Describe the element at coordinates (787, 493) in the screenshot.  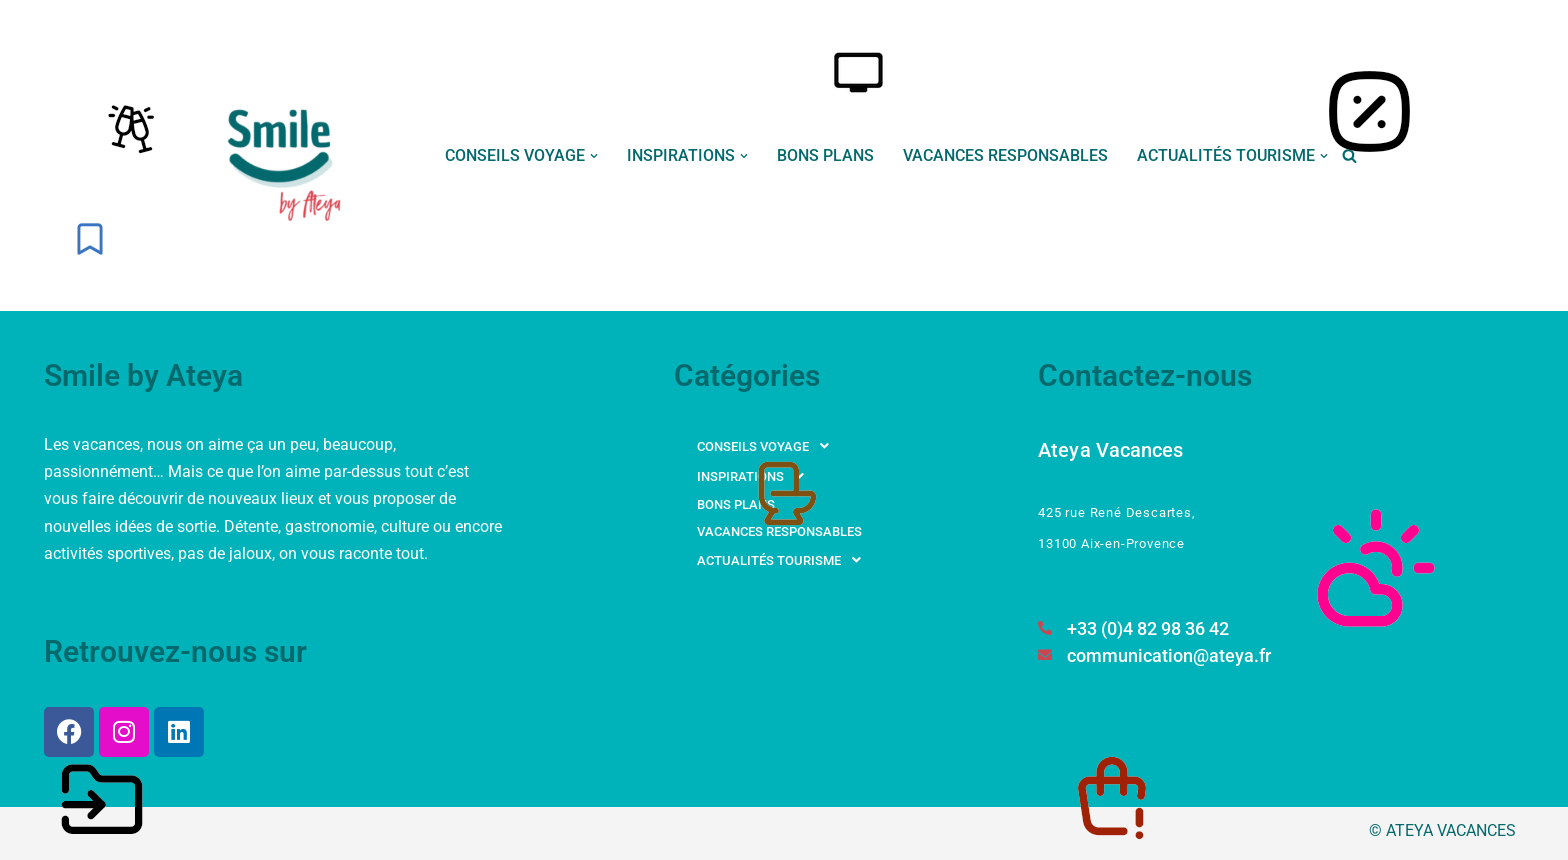
I see `locate nearby restroom facilities` at that location.